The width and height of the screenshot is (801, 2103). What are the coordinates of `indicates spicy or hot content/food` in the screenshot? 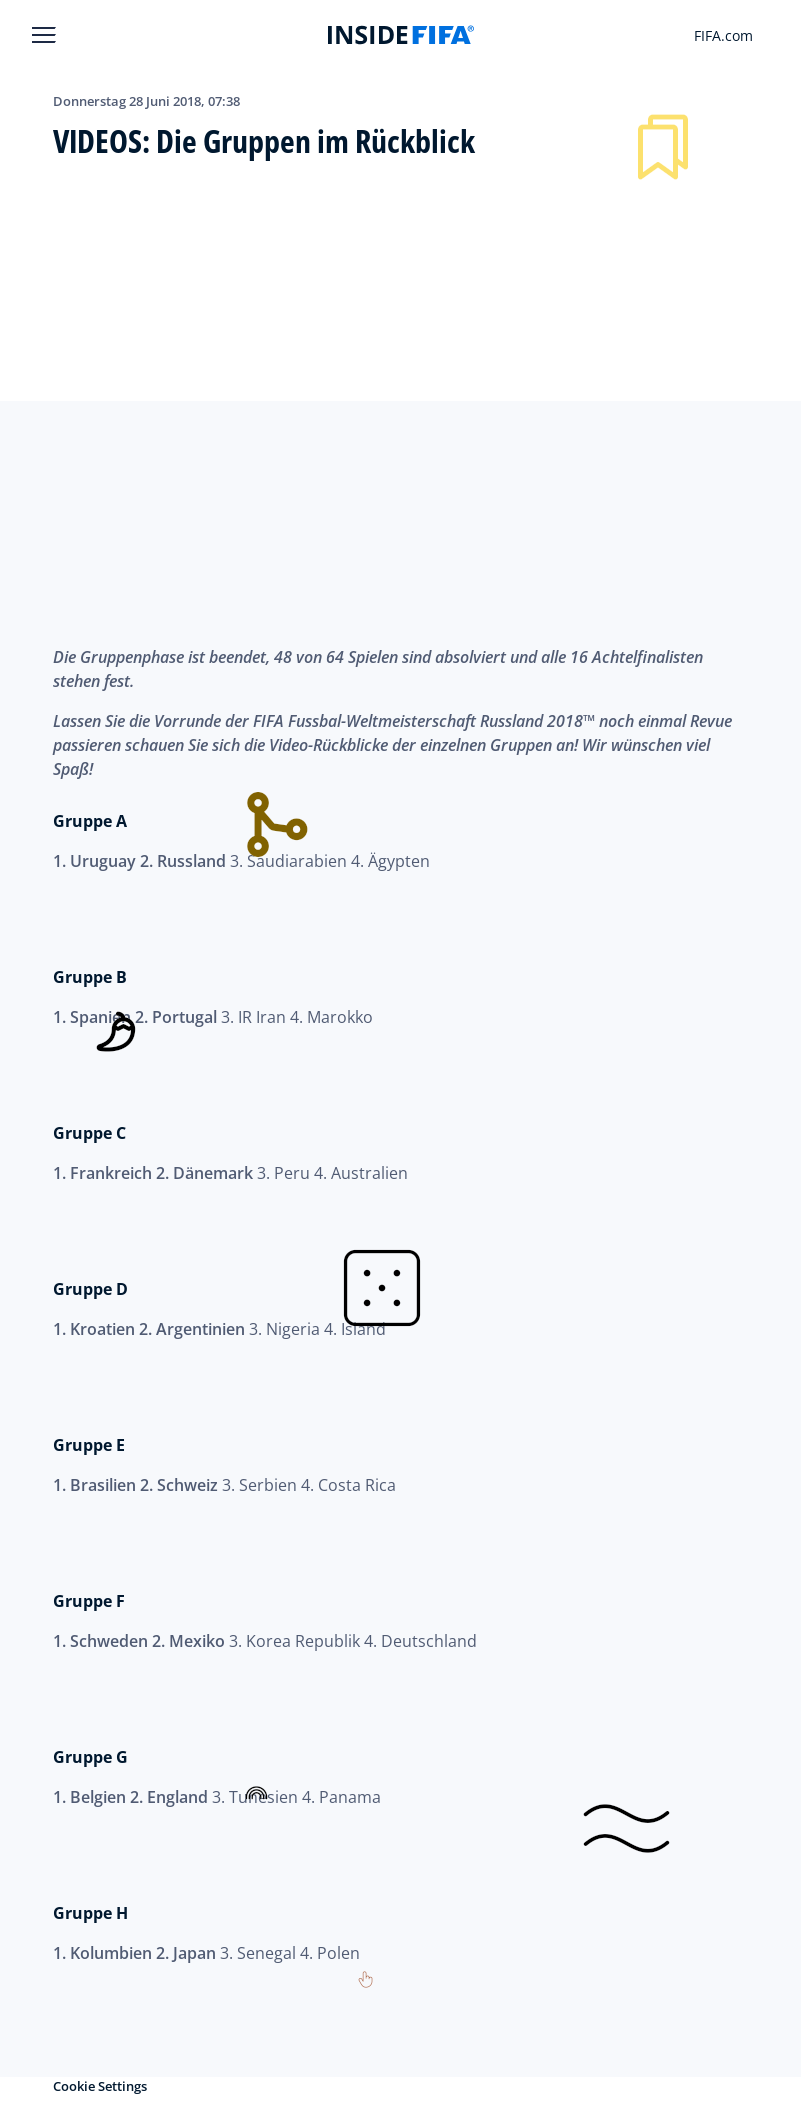 It's located at (118, 1033).